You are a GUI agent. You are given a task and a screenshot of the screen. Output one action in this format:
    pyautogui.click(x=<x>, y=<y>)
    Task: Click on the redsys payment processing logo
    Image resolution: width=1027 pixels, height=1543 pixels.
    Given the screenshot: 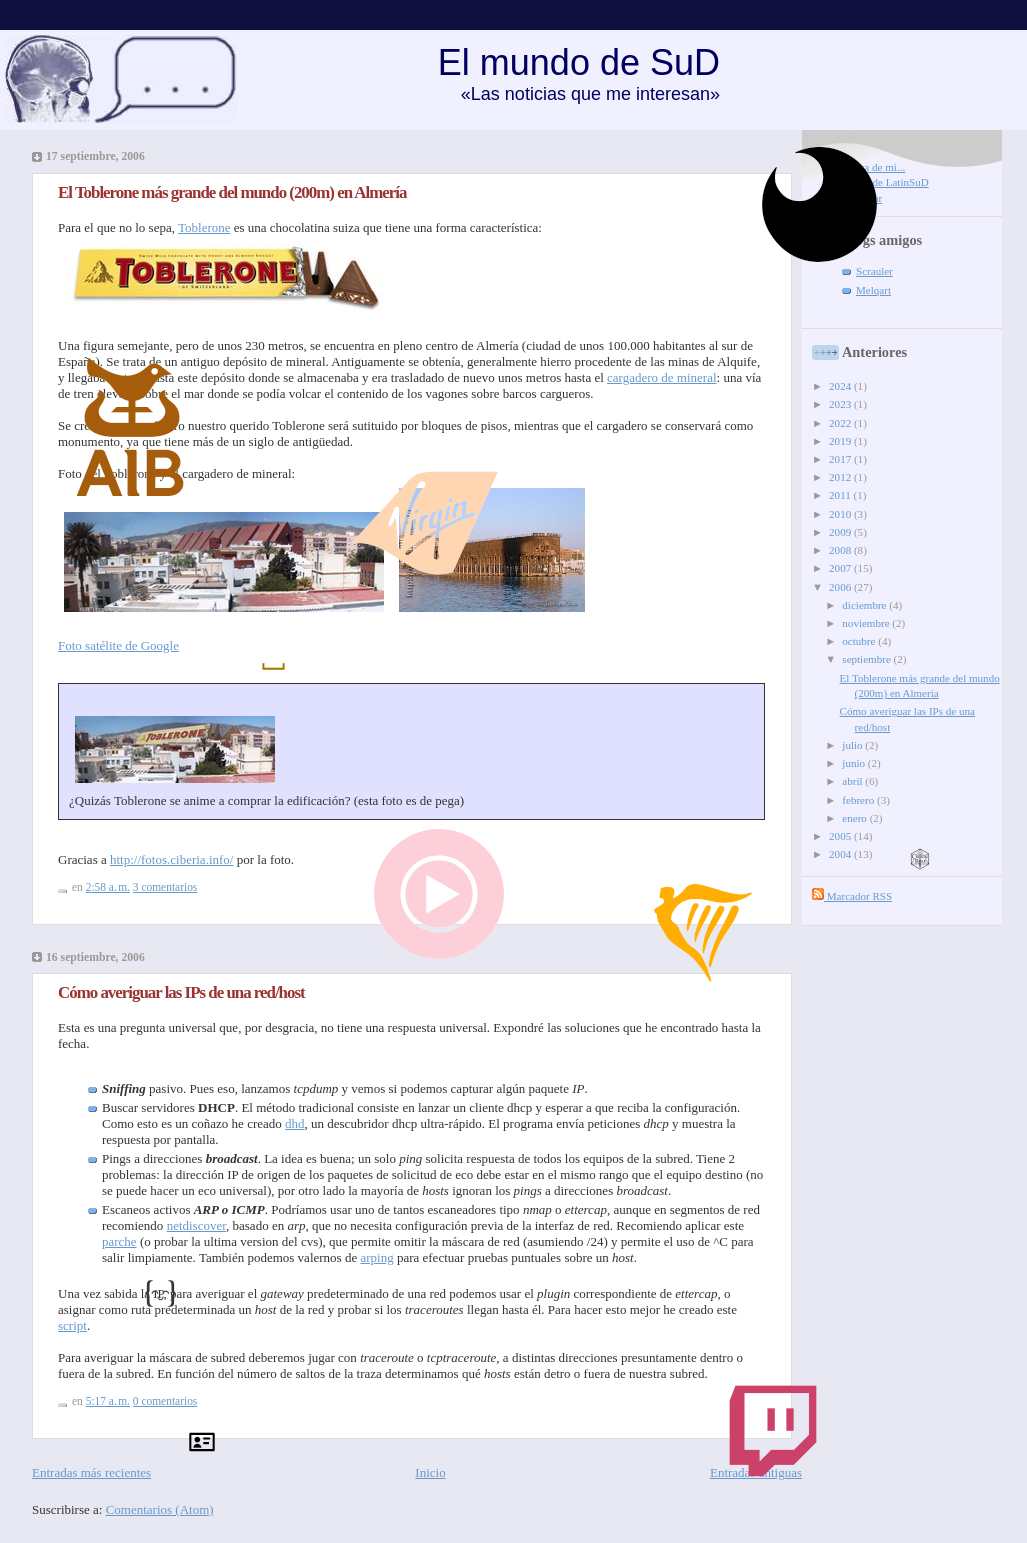 What is the action you would take?
    pyautogui.click(x=819, y=204)
    